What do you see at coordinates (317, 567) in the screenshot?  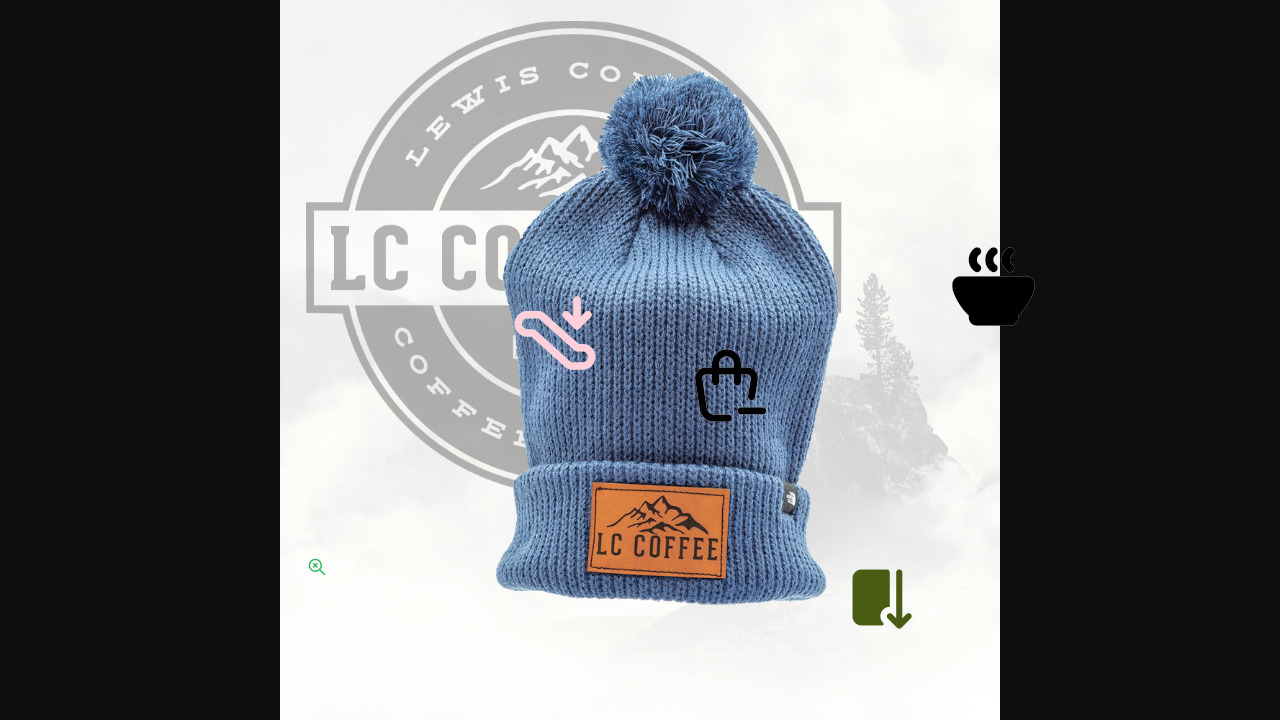 I see `cancel or exit search mode` at bounding box center [317, 567].